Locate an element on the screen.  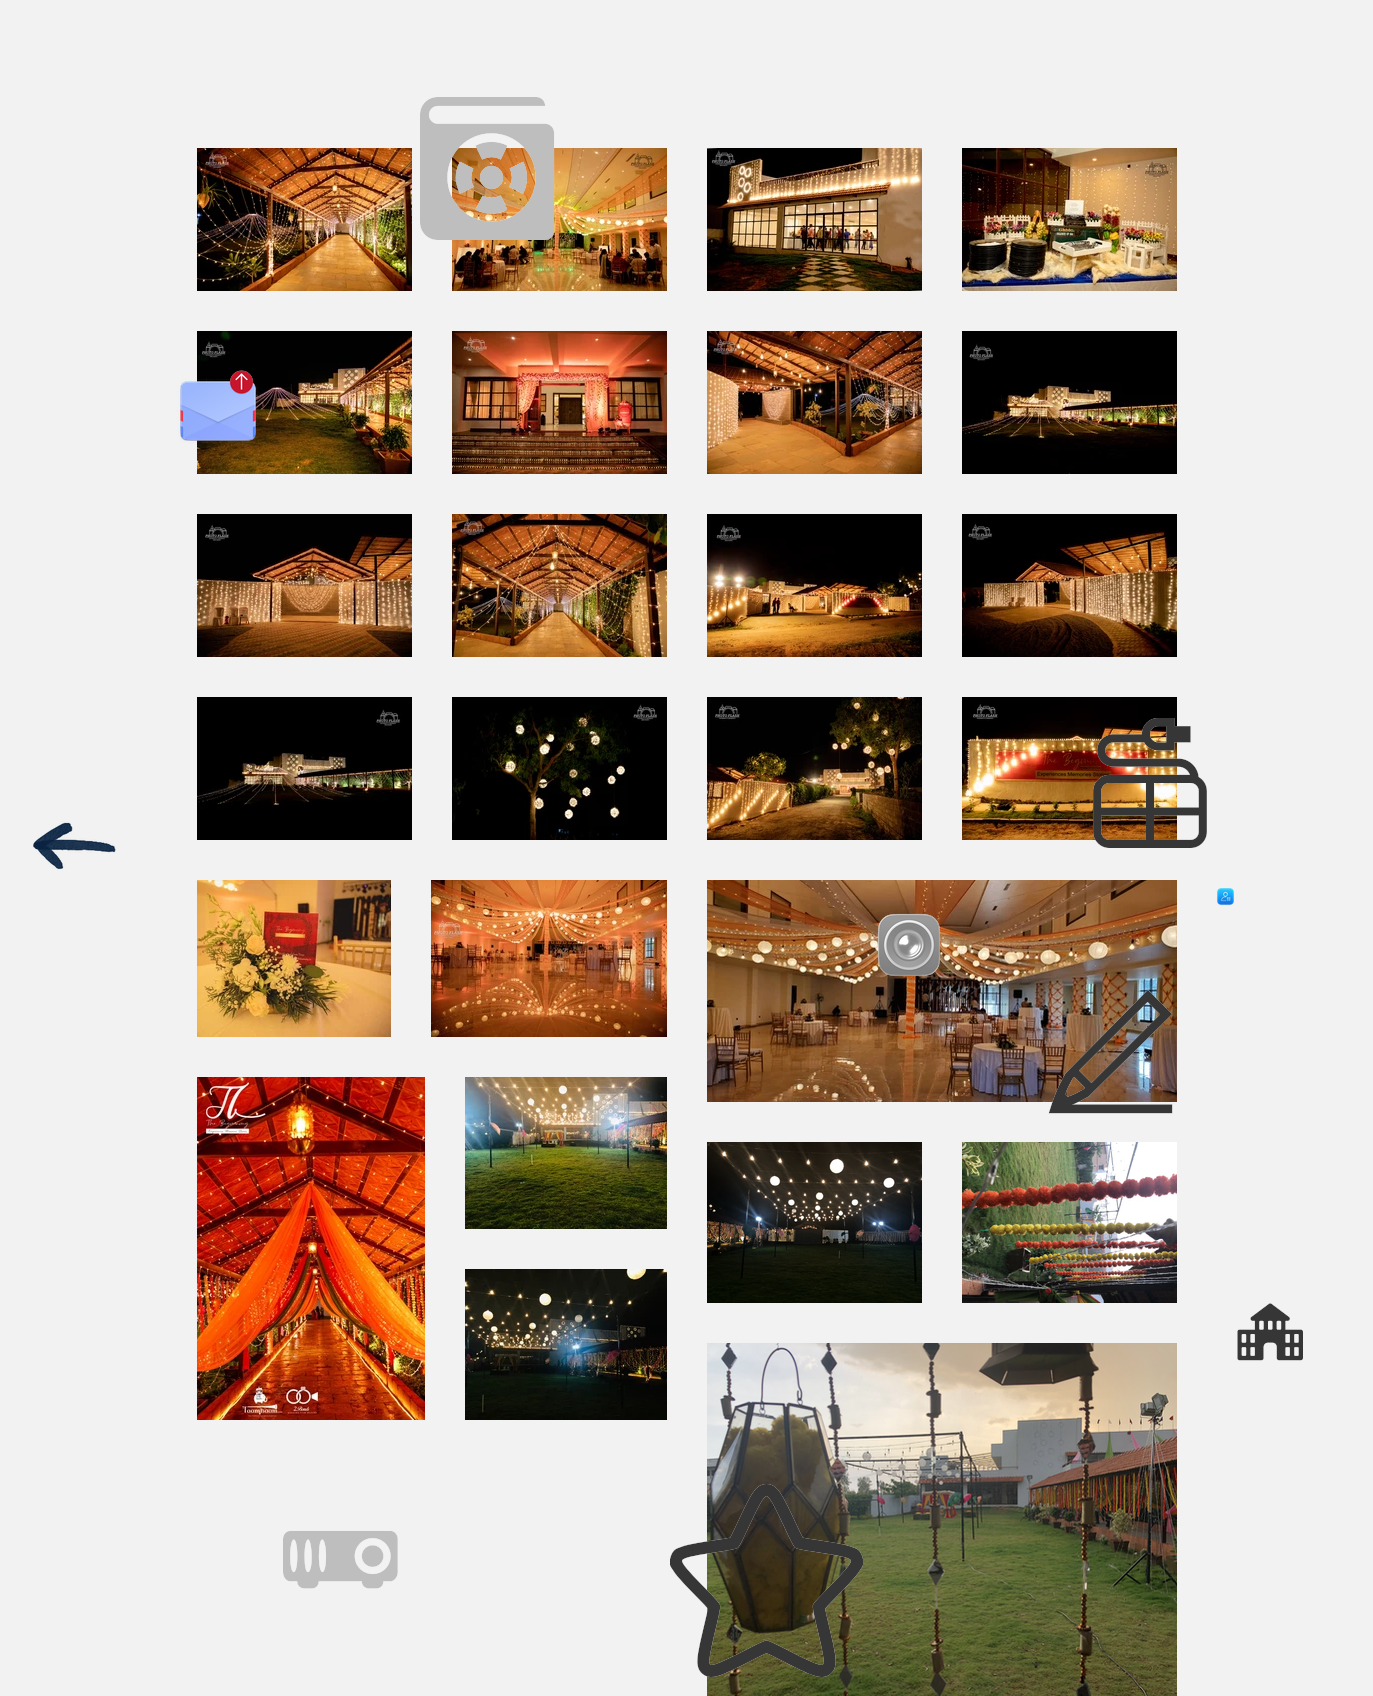
access educational apps and resources is located at coordinates (1268, 1334).